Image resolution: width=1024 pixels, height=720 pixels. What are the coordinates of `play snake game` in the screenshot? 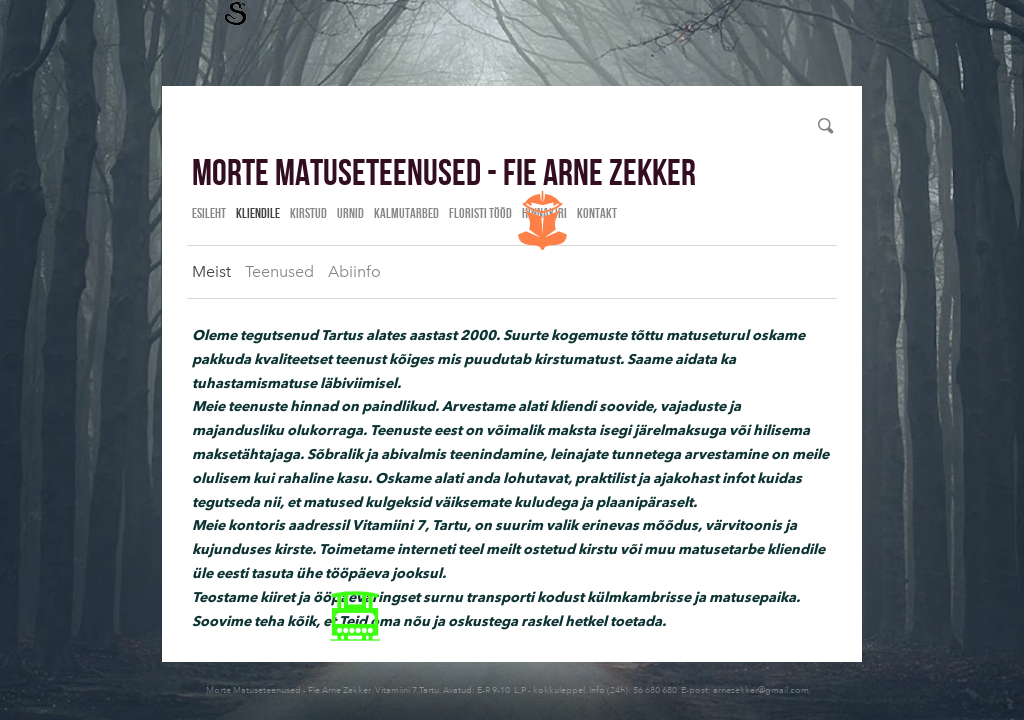 It's located at (235, 13).